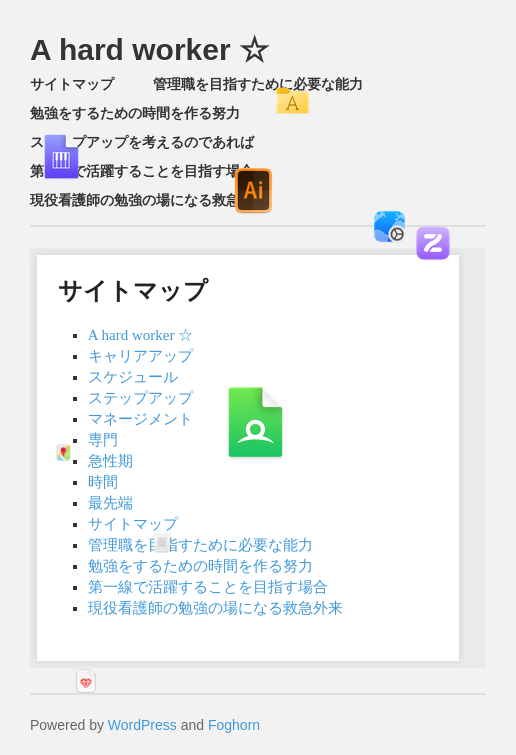  I want to click on a renderdoc capture file, so click(255, 423).